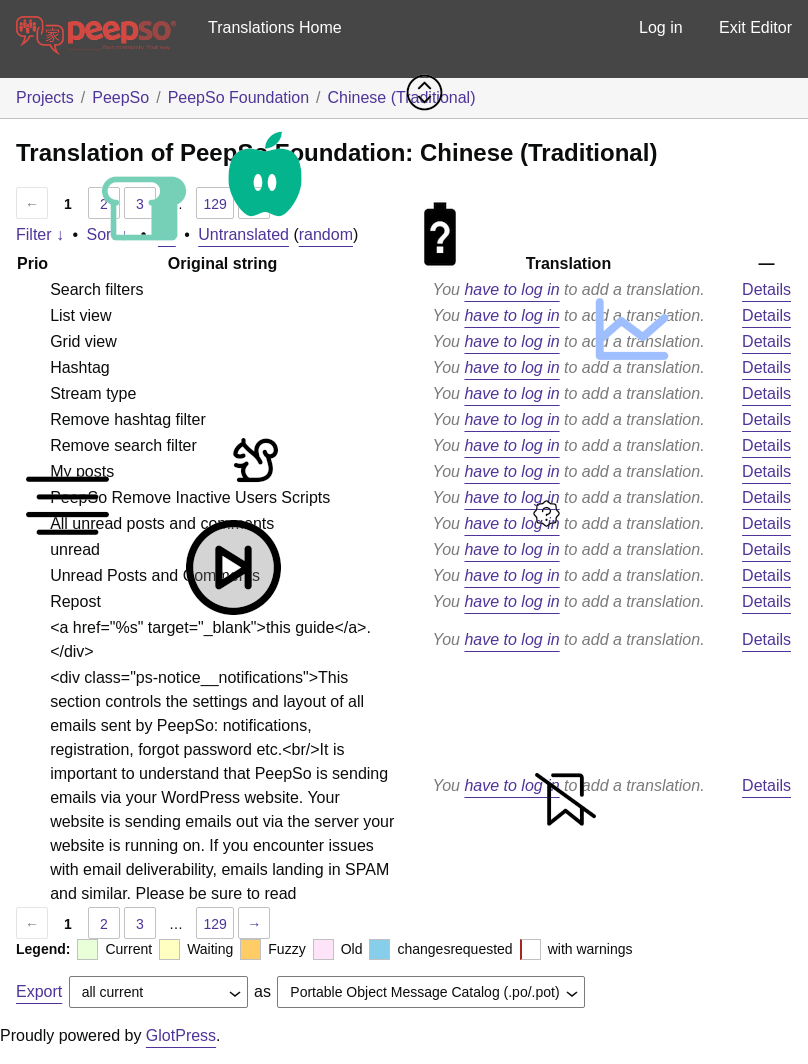 This screenshot has height=1064, width=808. What do you see at coordinates (145, 208) in the screenshot?
I see `browse bakery or bread products` at bounding box center [145, 208].